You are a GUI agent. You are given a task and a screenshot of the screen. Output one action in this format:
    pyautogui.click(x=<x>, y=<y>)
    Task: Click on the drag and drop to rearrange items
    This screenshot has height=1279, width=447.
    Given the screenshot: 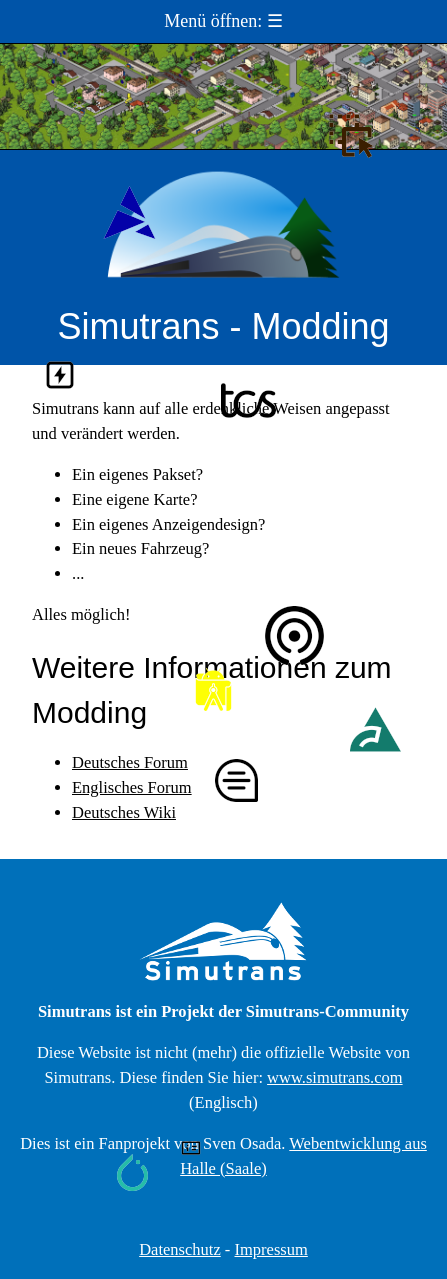 What is the action you would take?
    pyautogui.click(x=350, y=135)
    